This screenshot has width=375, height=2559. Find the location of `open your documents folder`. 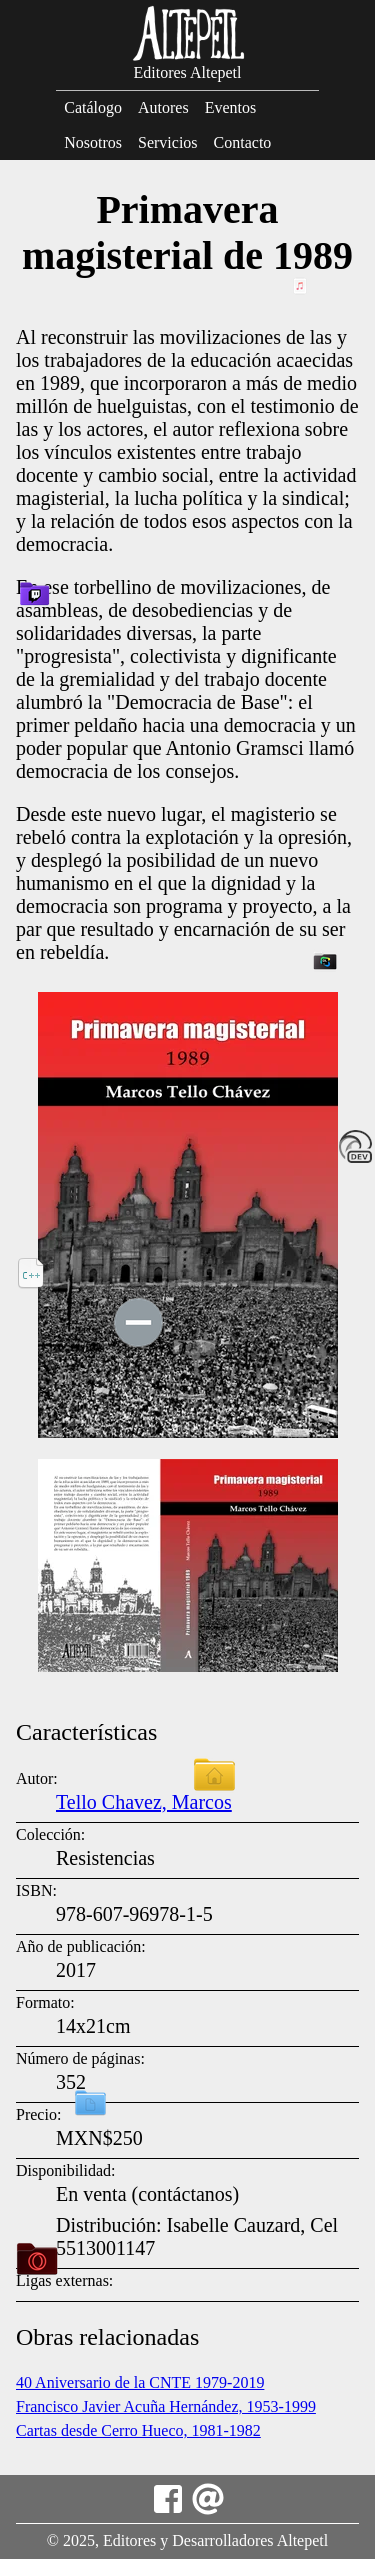

open your documents folder is located at coordinates (90, 2102).